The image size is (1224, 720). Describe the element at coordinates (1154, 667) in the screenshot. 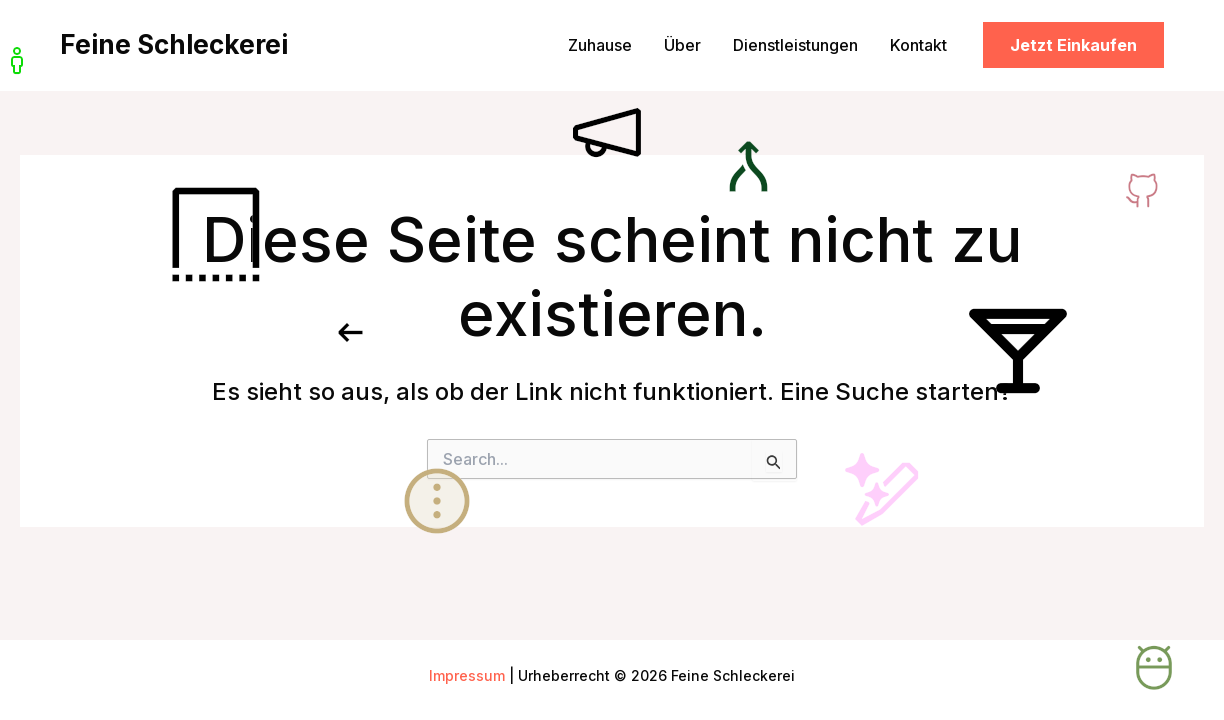

I see `android device or platform indicator` at that location.